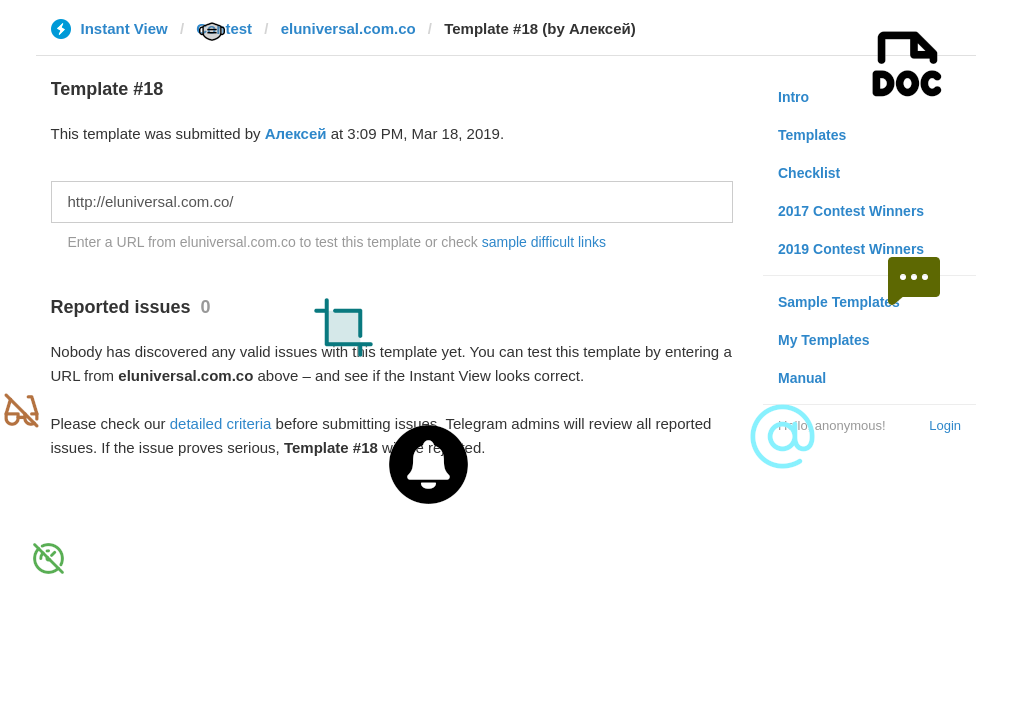 The height and width of the screenshot is (720, 1011). What do you see at coordinates (907, 66) in the screenshot?
I see `open or view a document file` at bounding box center [907, 66].